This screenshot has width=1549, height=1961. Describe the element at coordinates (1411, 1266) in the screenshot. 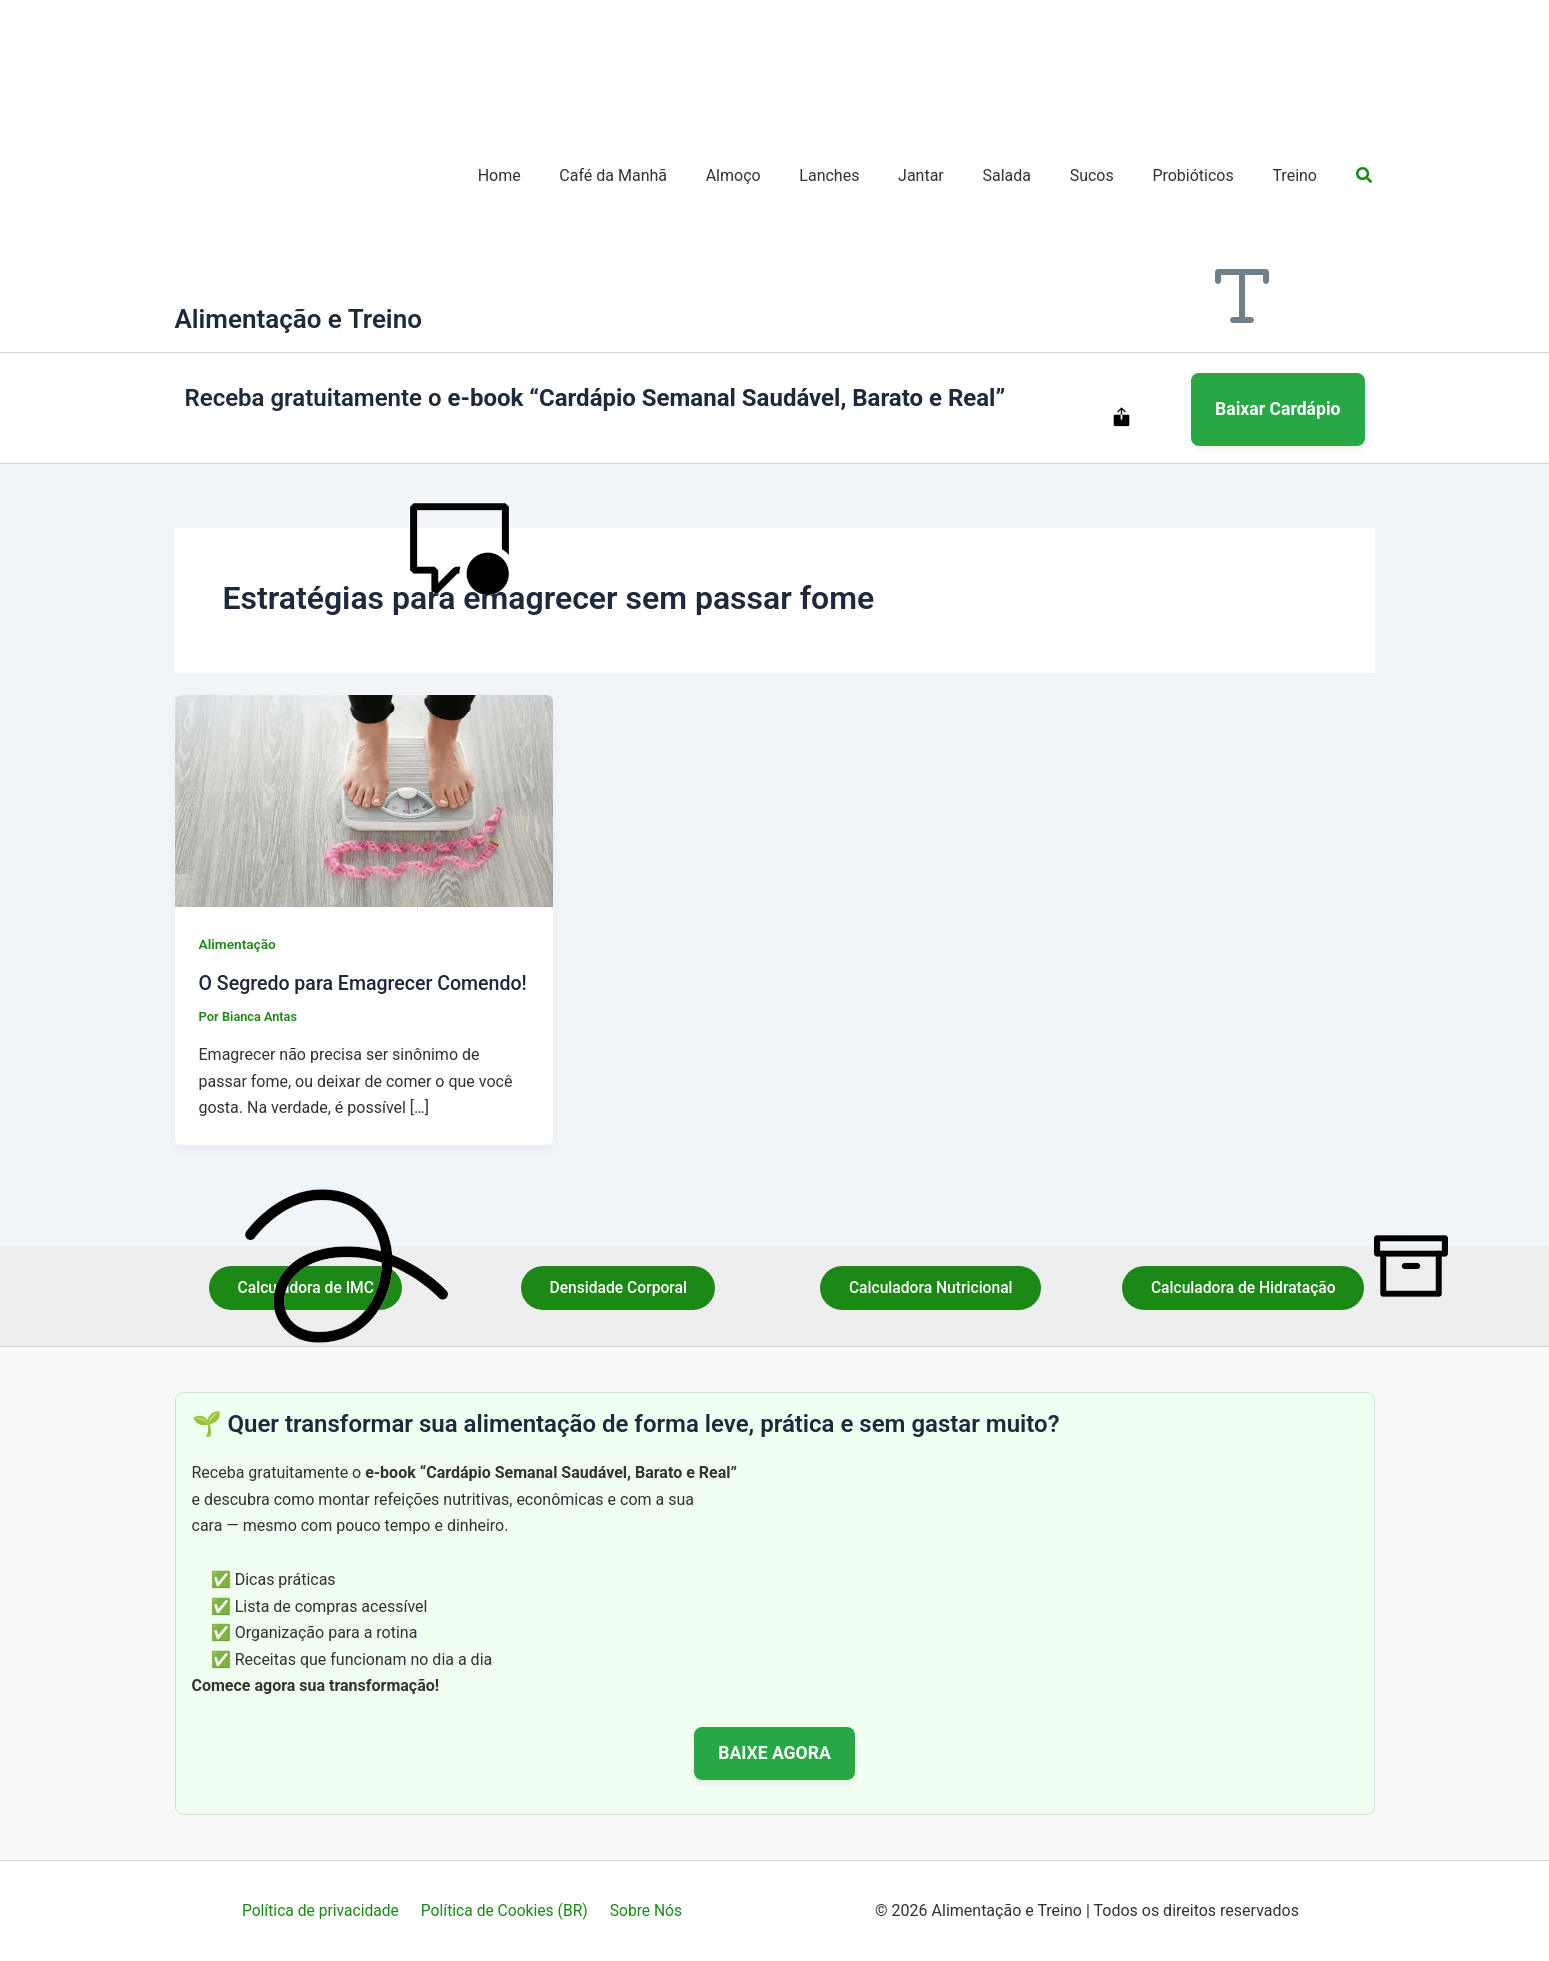

I see `archive this item` at that location.